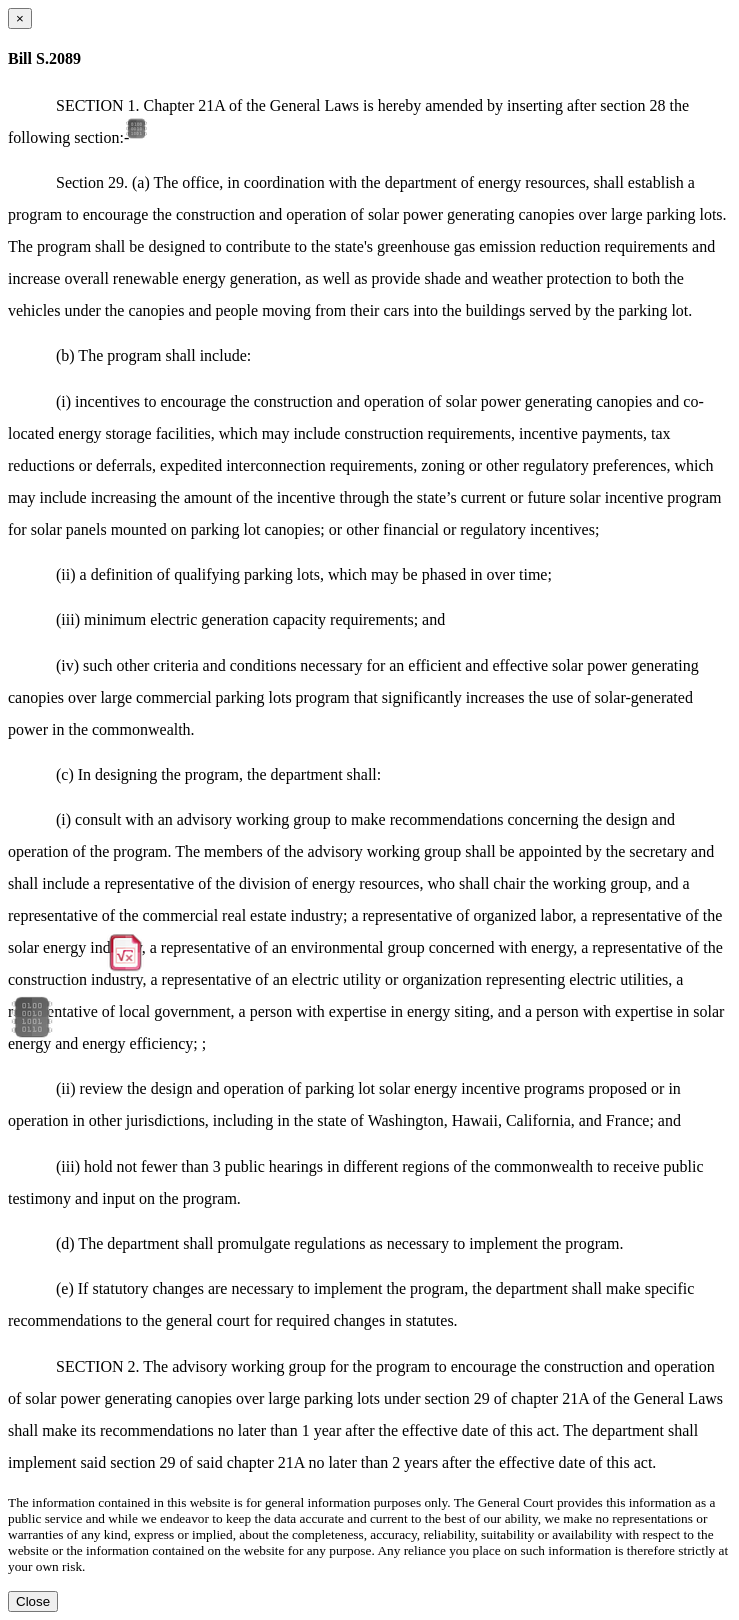 The image size is (739, 1620). What do you see at coordinates (125, 952) in the screenshot?
I see `open a formula template file` at bounding box center [125, 952].